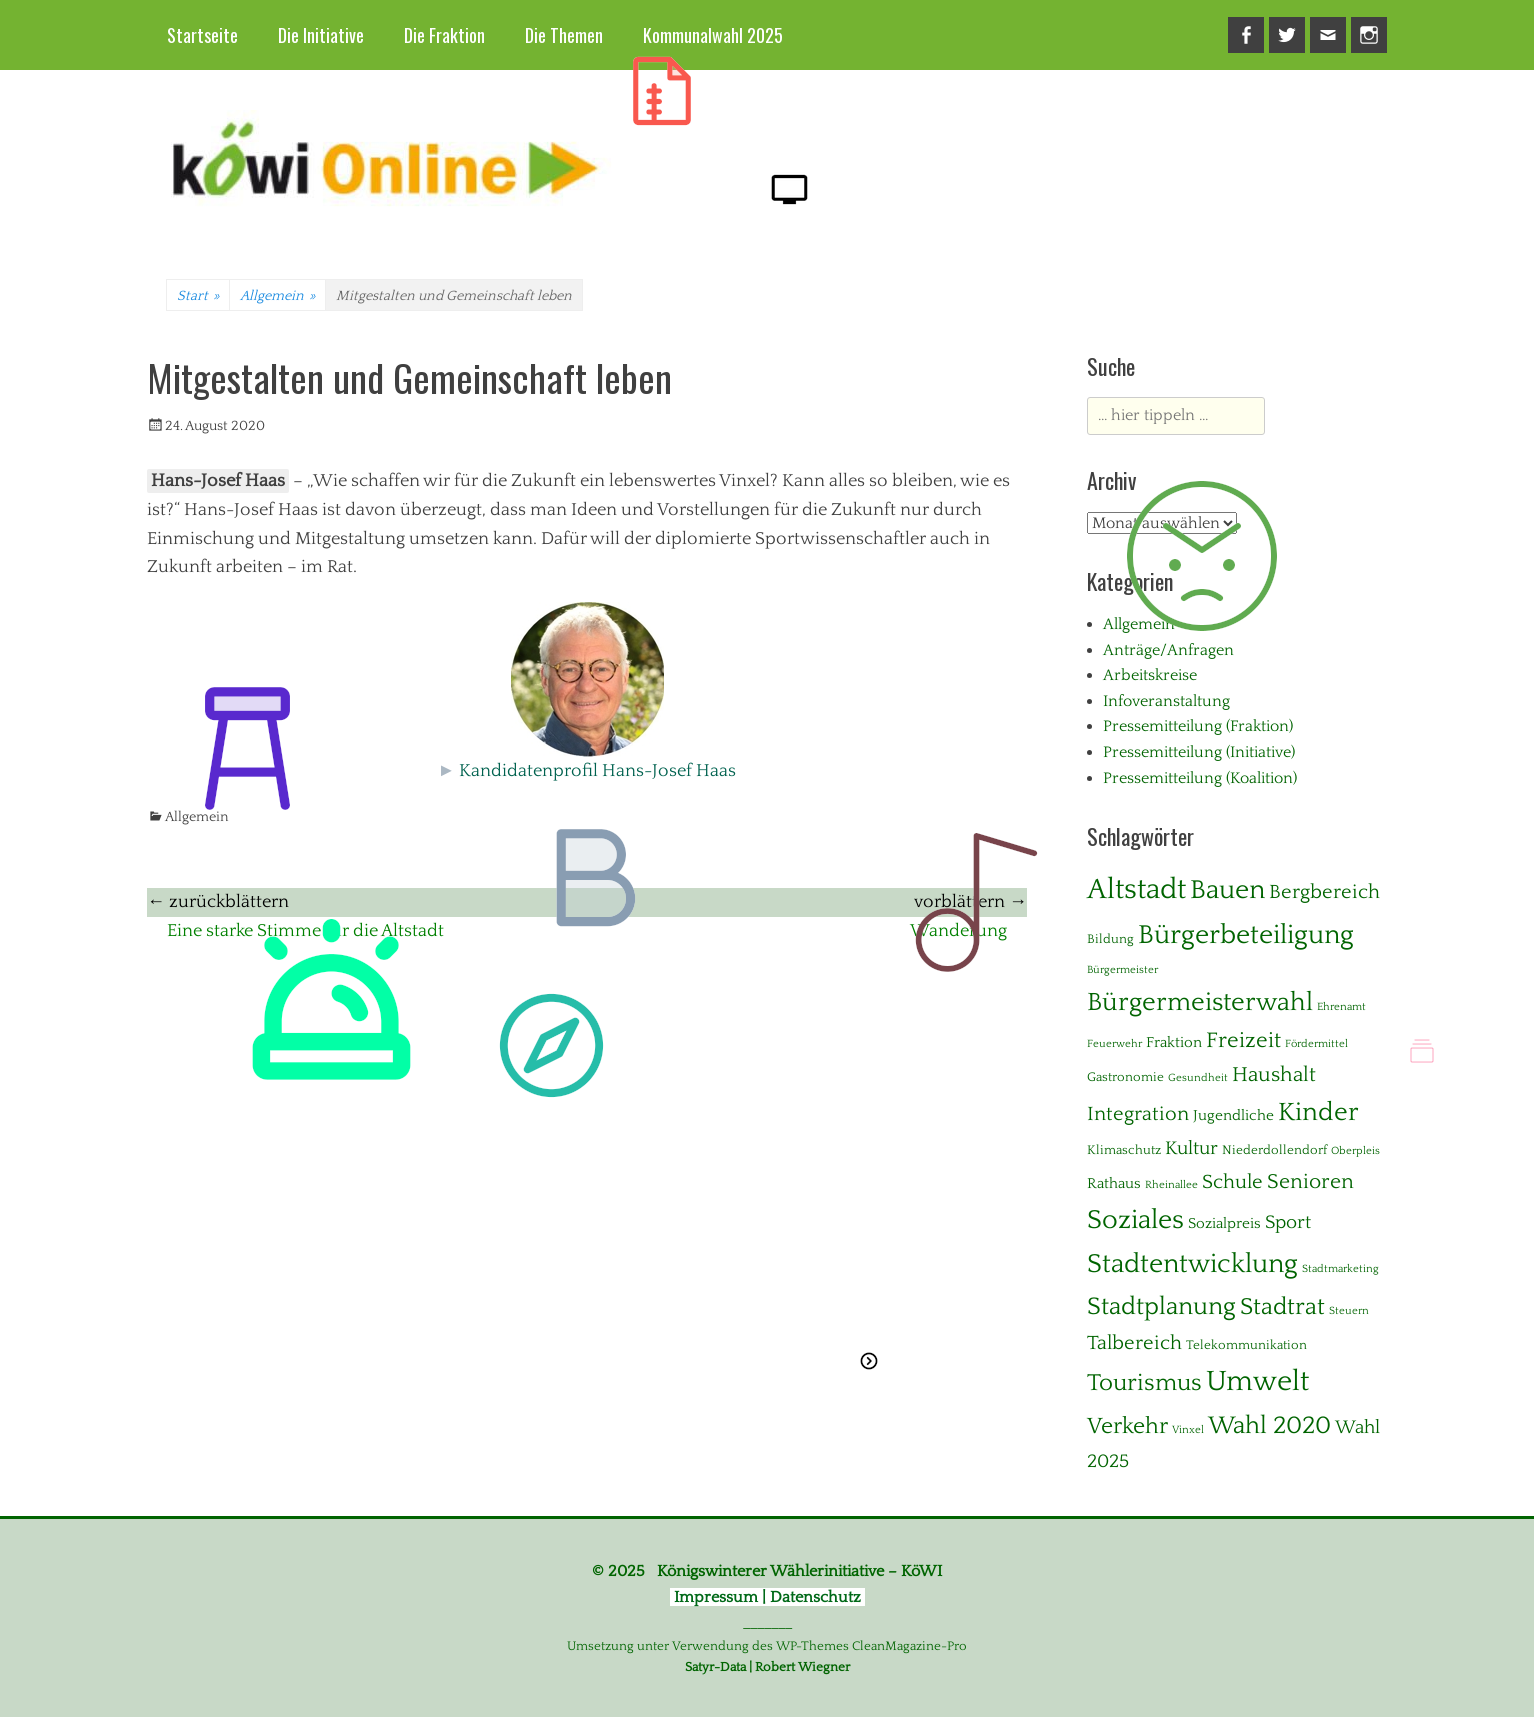 The height and width of the screenshot is (1717, 1534). I want to click on access compressed or archived files, so click(662, 91).